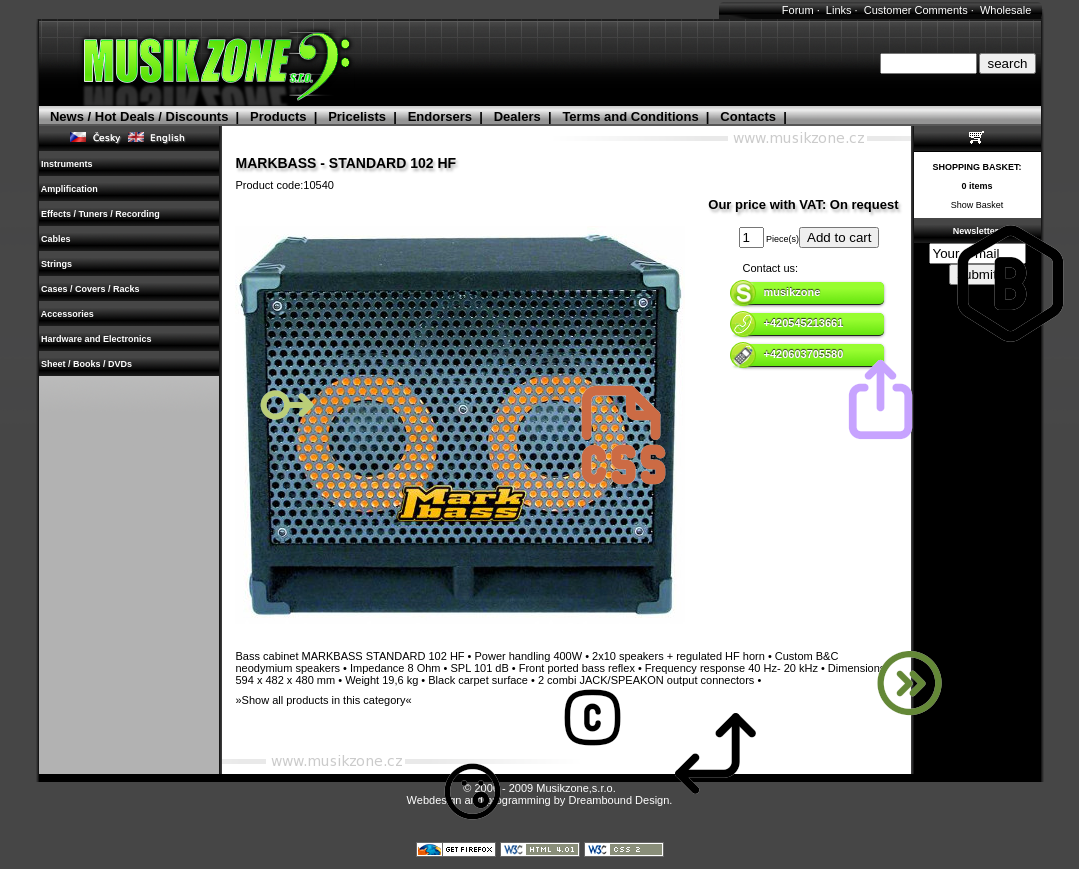 The image size is (1079, 869). I want to click on indicates singing or karaoke mode, so click(472, 791).